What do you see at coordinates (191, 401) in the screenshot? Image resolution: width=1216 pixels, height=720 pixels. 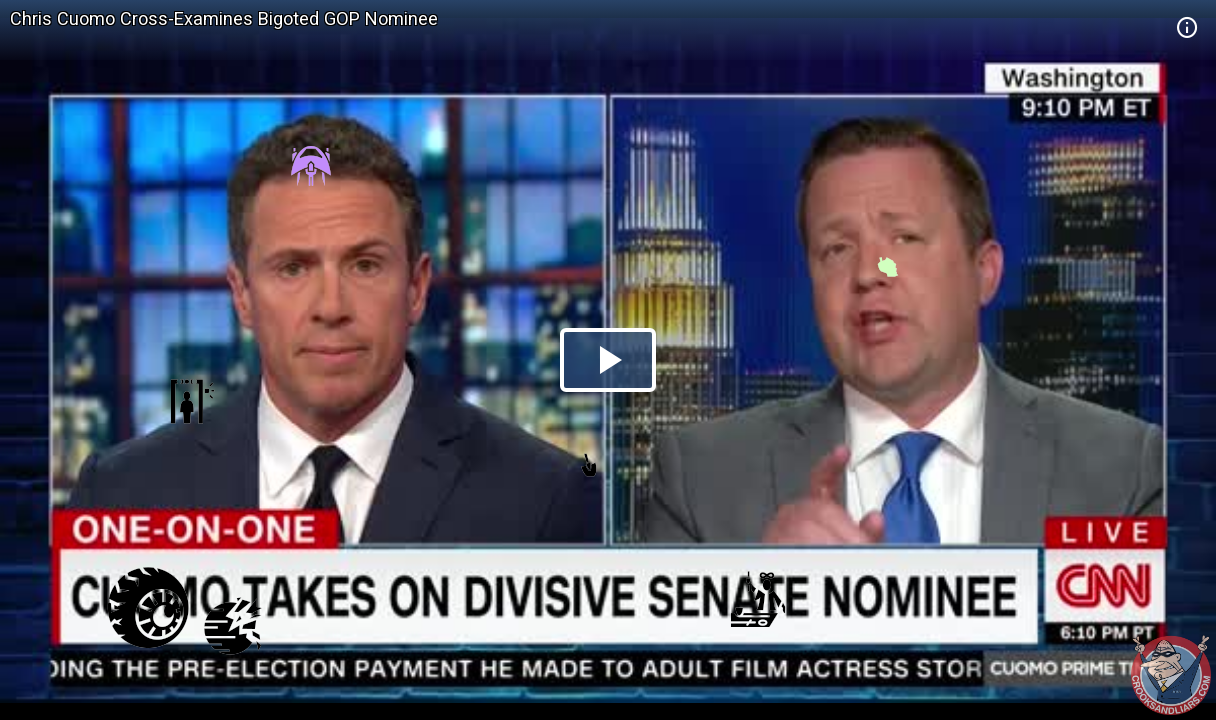 I see `security checkpoint or metal detector gate` at bounding box center [191, 401].